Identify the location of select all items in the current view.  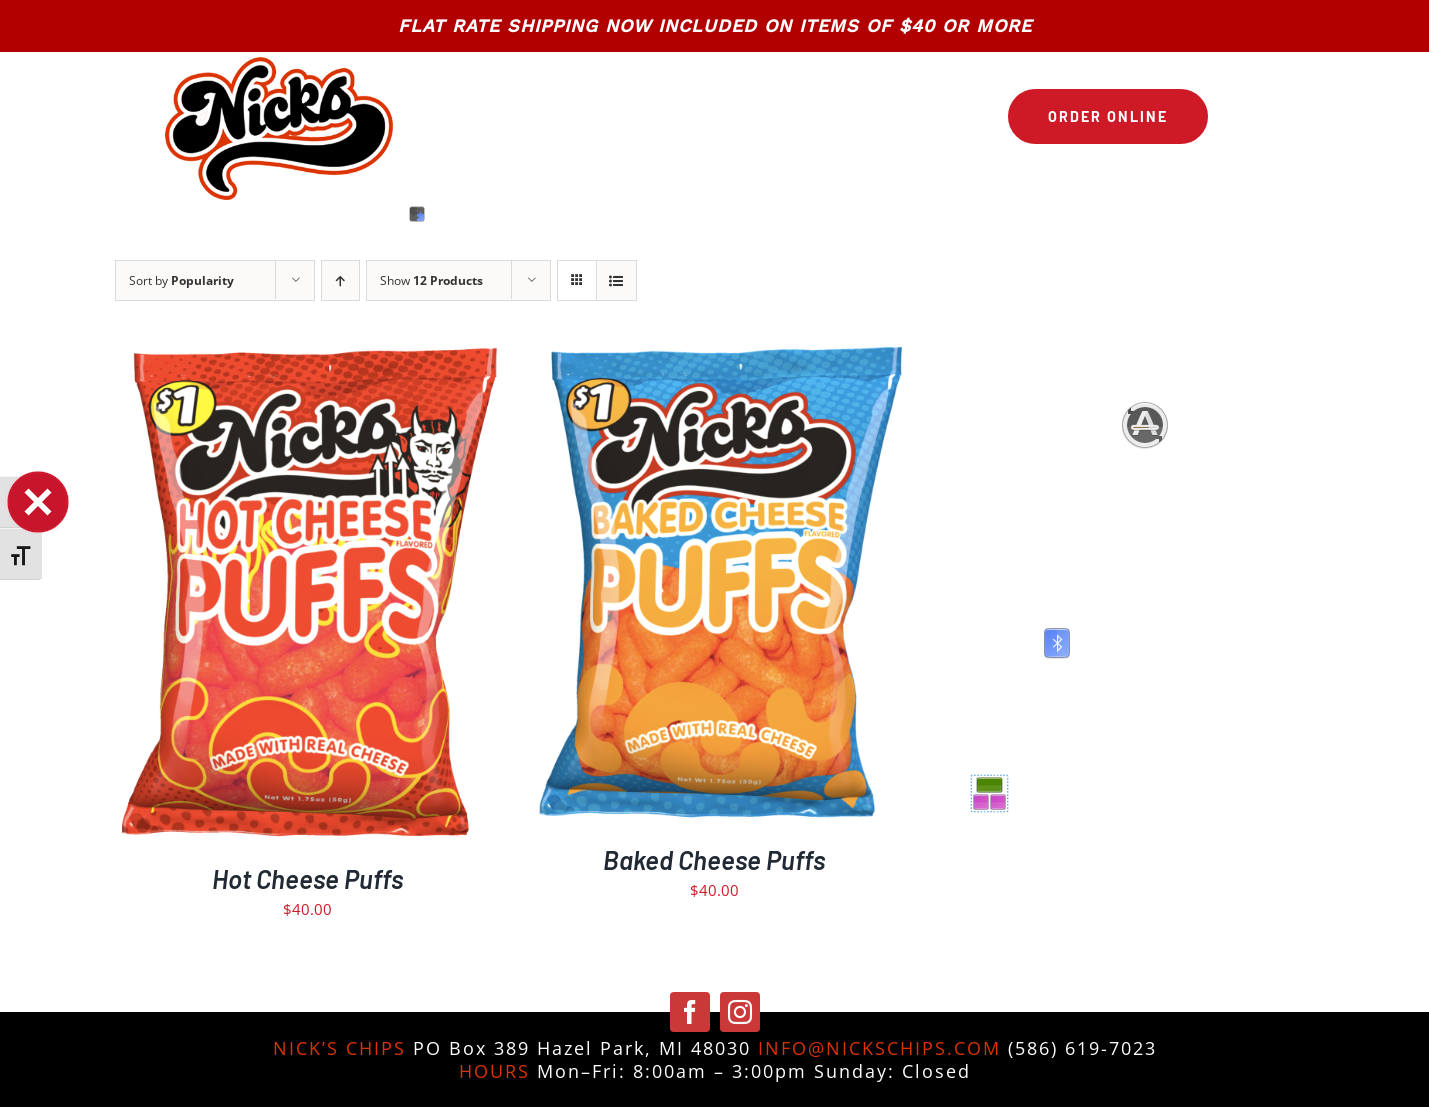
(989, 793).